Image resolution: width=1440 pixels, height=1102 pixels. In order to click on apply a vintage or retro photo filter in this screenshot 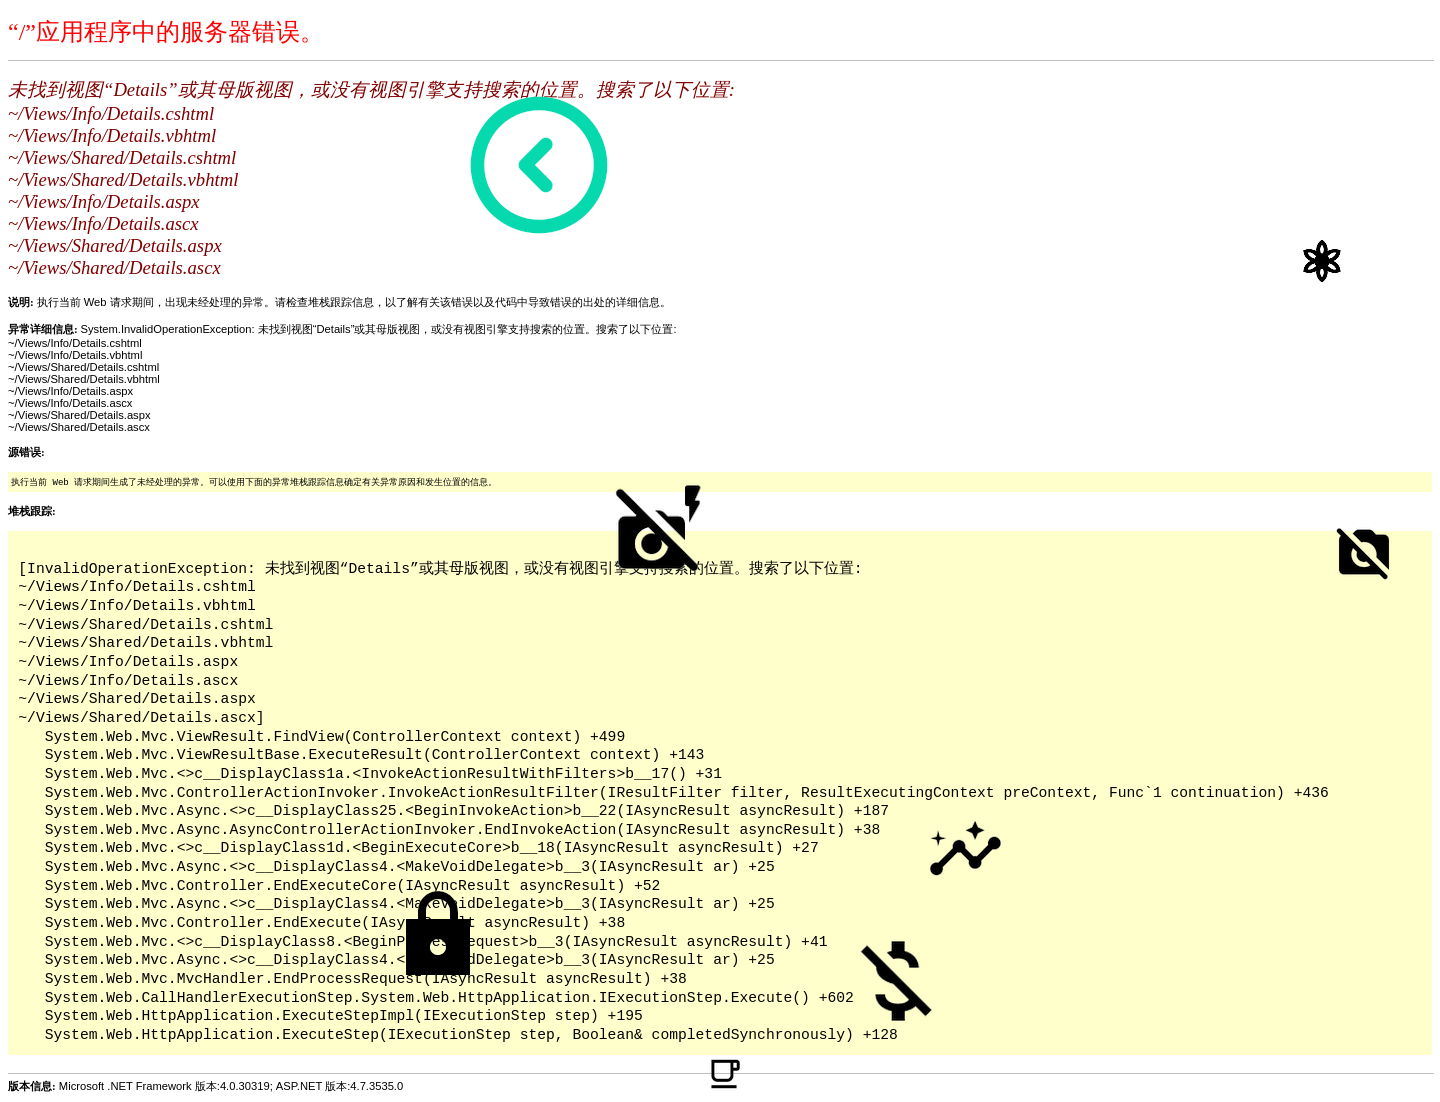, I will do `click(1322, 261)`.